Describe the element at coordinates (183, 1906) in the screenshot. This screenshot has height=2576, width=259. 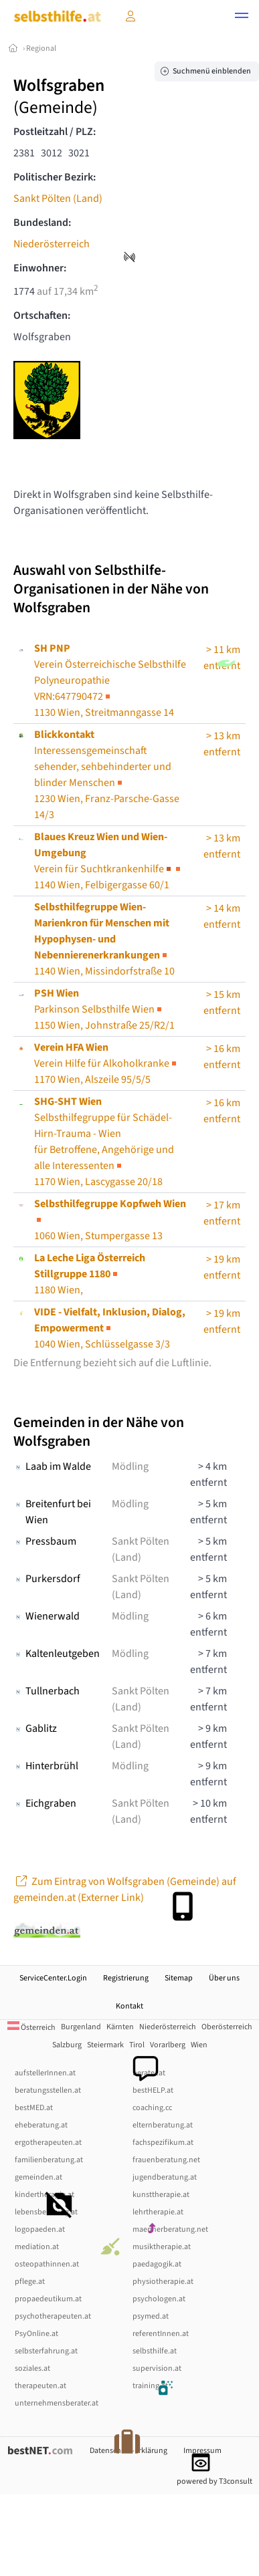
I see `call or text from mobile device` at that location.